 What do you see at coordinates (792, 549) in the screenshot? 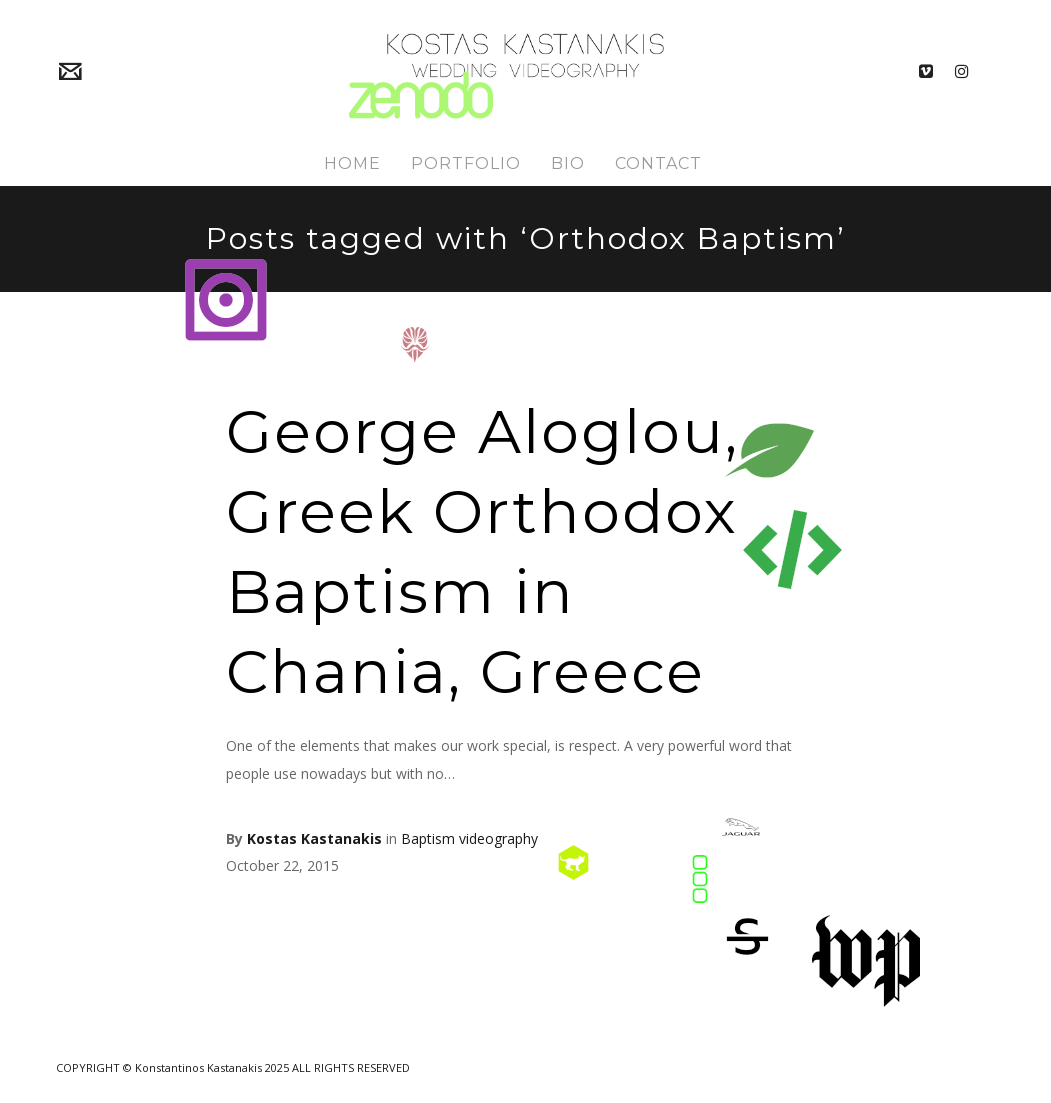
I see `devbox logo - a development environment tool` at bounding box center [792, 549].